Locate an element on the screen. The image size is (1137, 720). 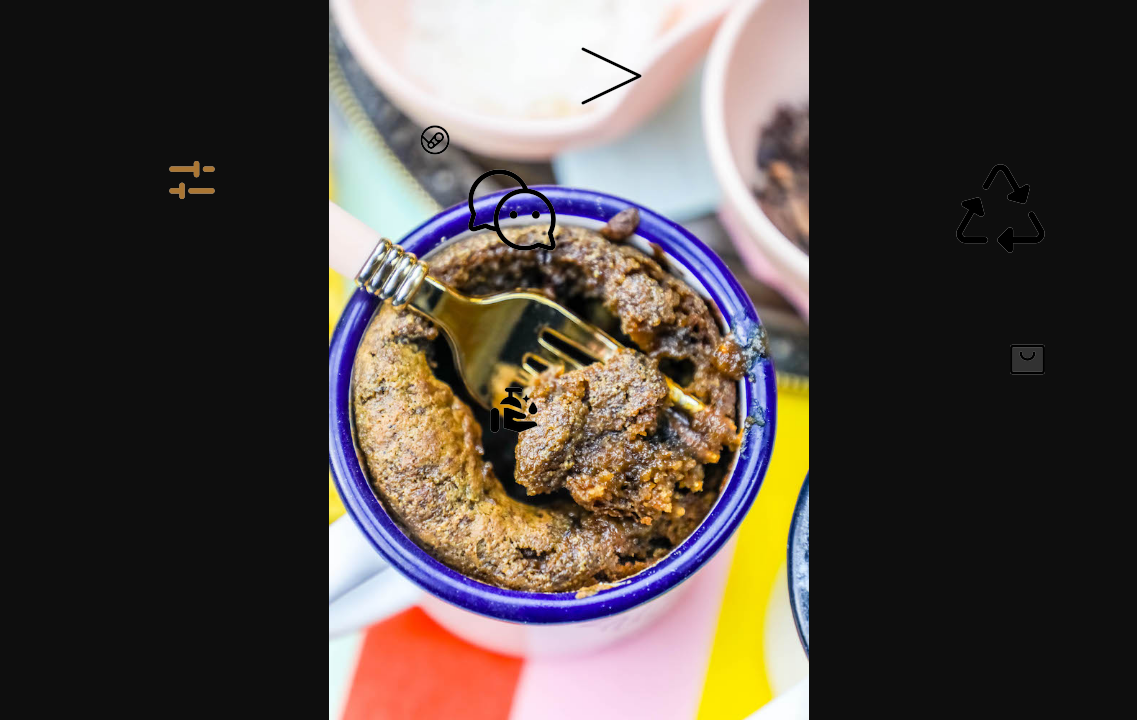
hand washing or hygiene reminder is located at coordinates (515, 410).